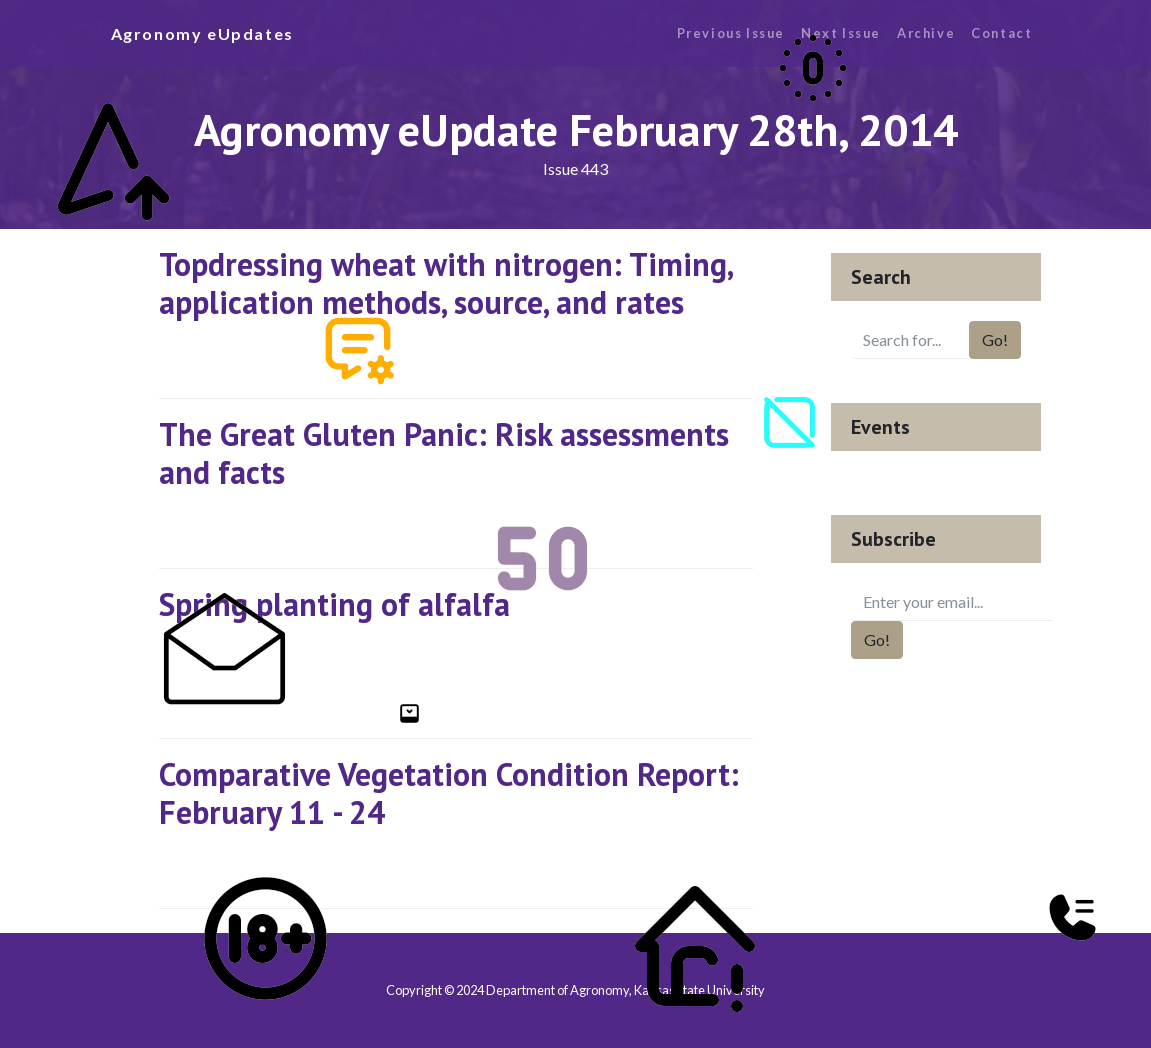 This screenshot has height=1048, width=1151. Describe the element at coordinates (1073, 916) in the screenshot. I see `view contact list or phone directory` at that location.